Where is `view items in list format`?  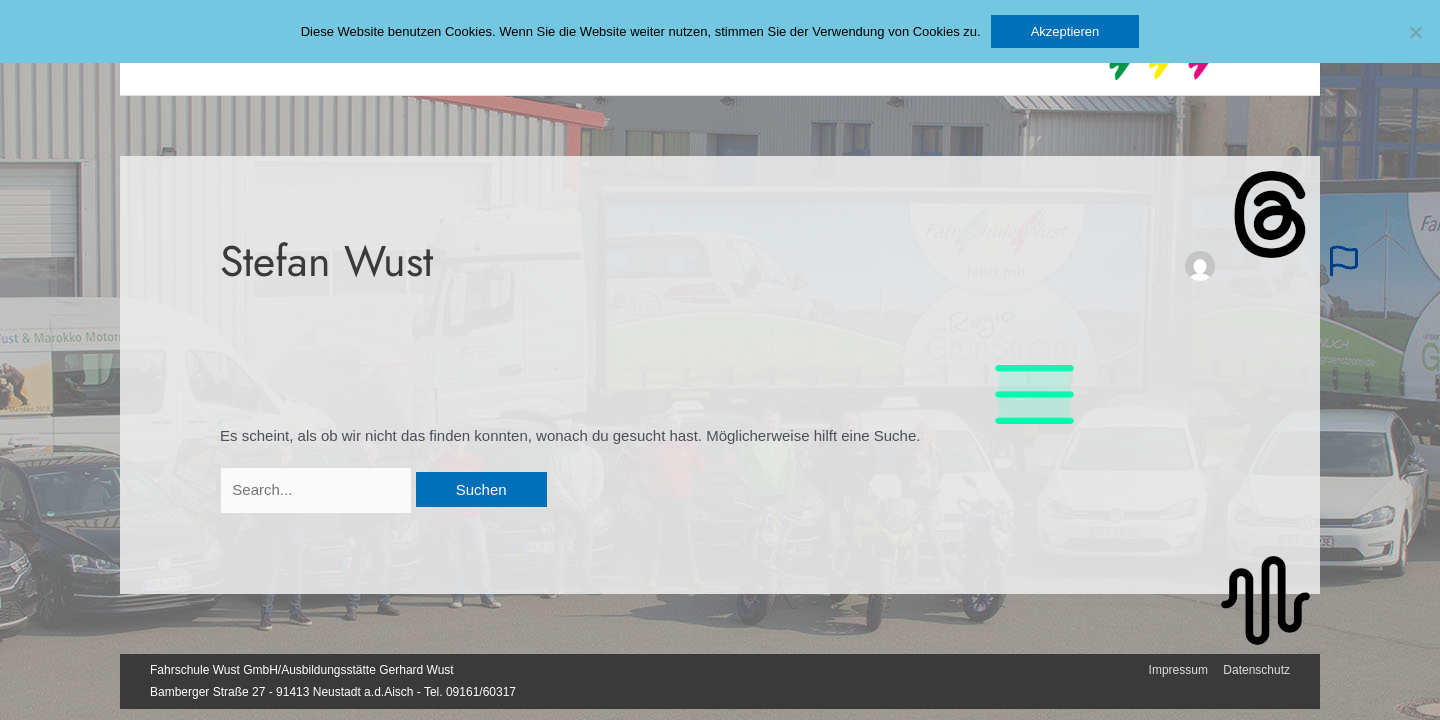
view items in list format is located at coordinates (1034, 394).